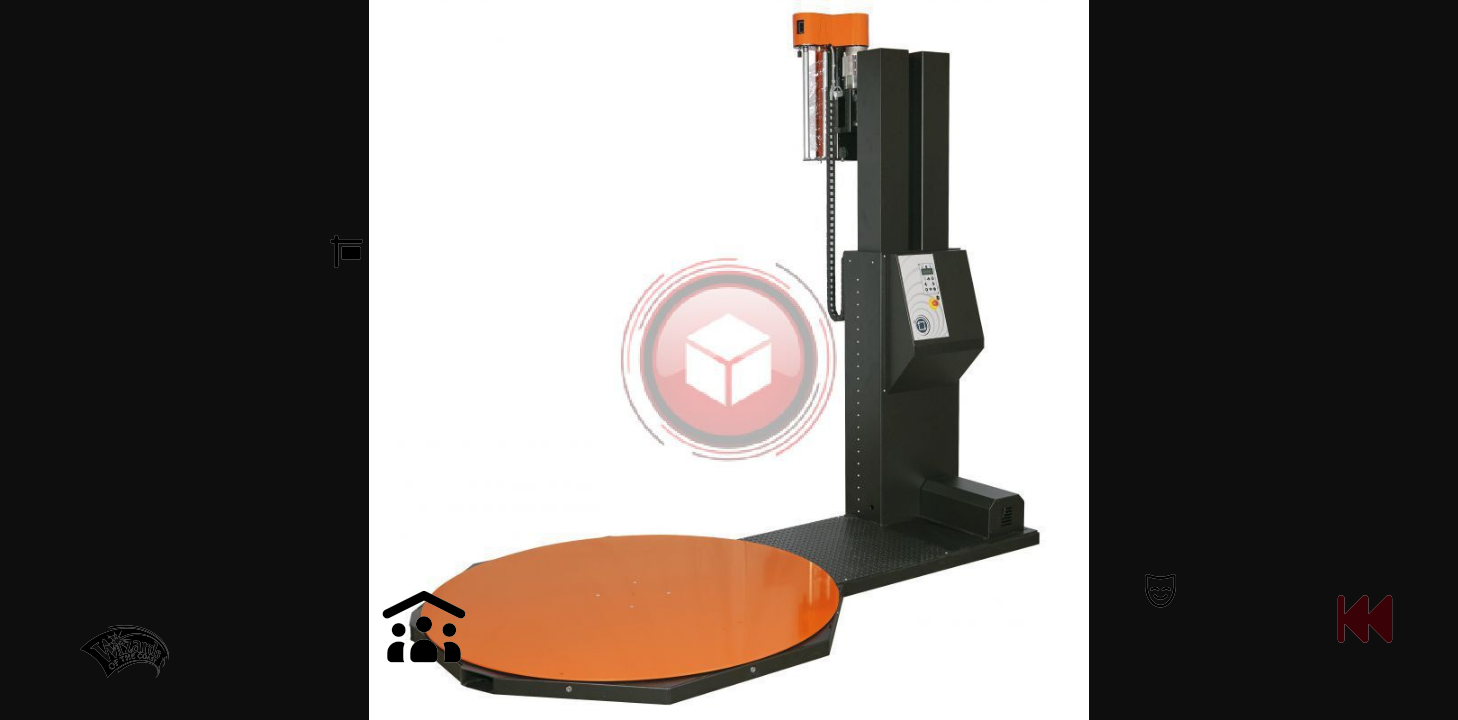  Describe the element at coordinates (1365, 619) in the screenshot. I see `skip to previous track` at that location.